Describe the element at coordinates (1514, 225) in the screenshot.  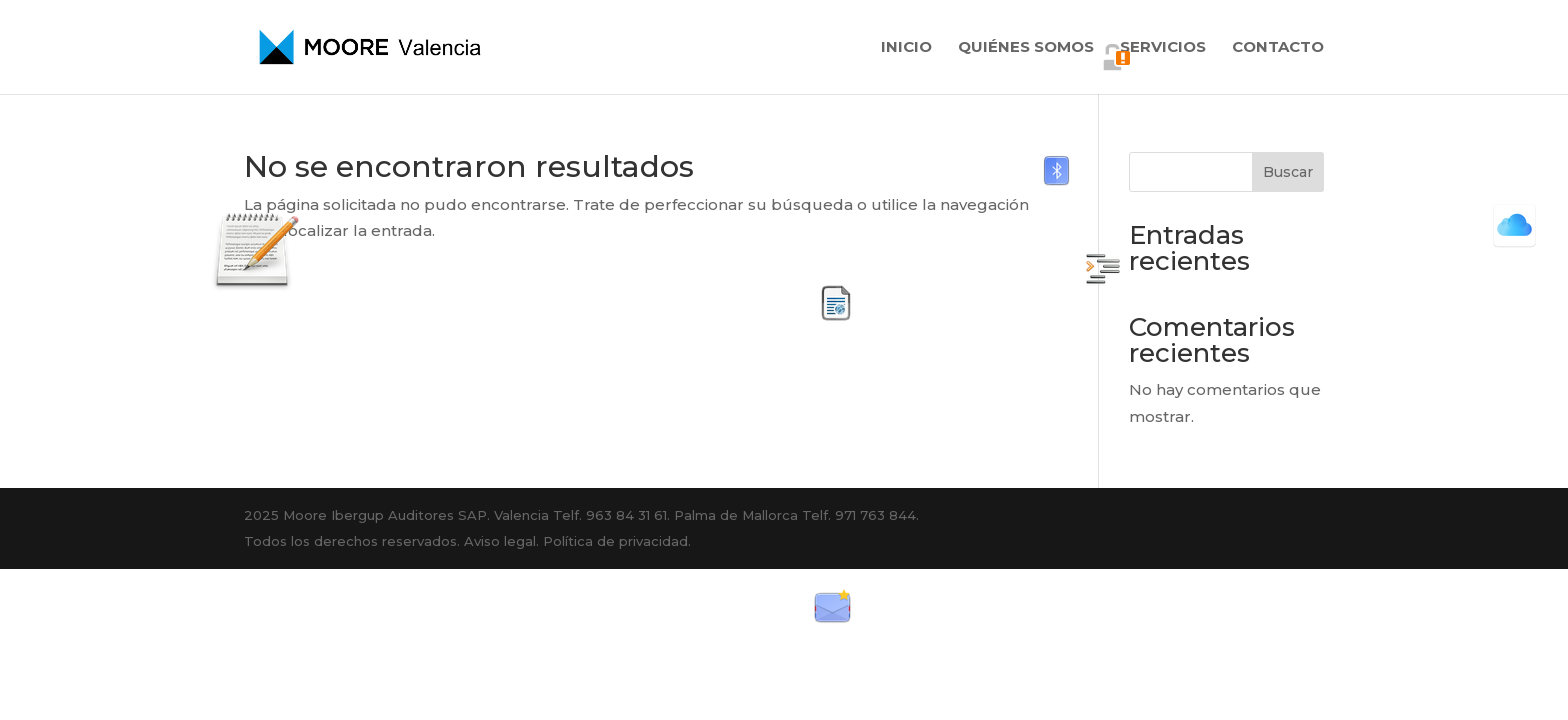
I see `access iCloud Drive diagnostics` at that location.